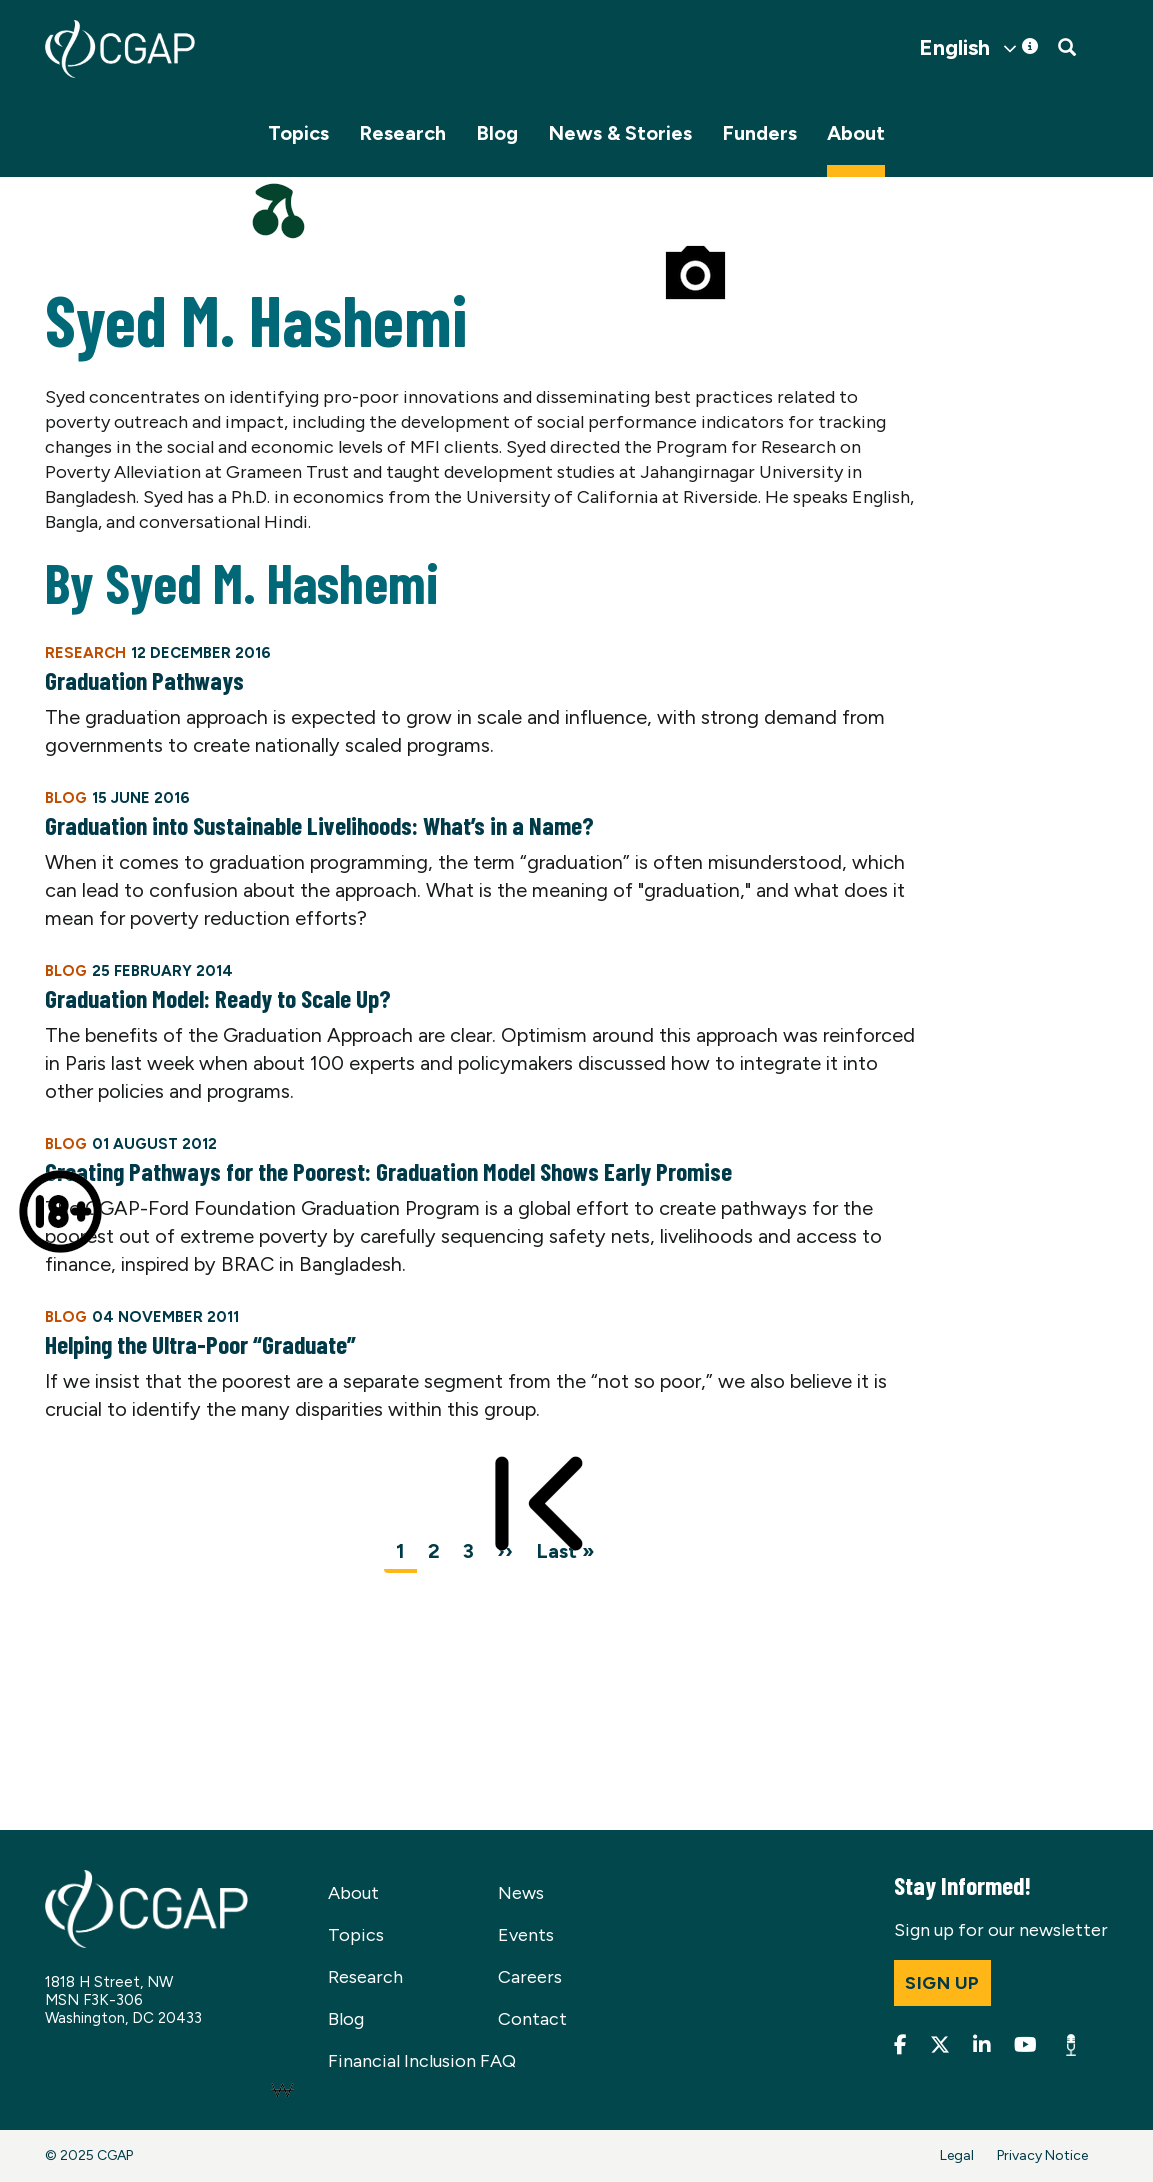 Image resolution: width=1153 pixels, height=2182 pixels. What do you see at coordinates (60, 1211) in the screenshot?
I see `indicates age-restricted content (18+)` at bounding box center [60, 1211].